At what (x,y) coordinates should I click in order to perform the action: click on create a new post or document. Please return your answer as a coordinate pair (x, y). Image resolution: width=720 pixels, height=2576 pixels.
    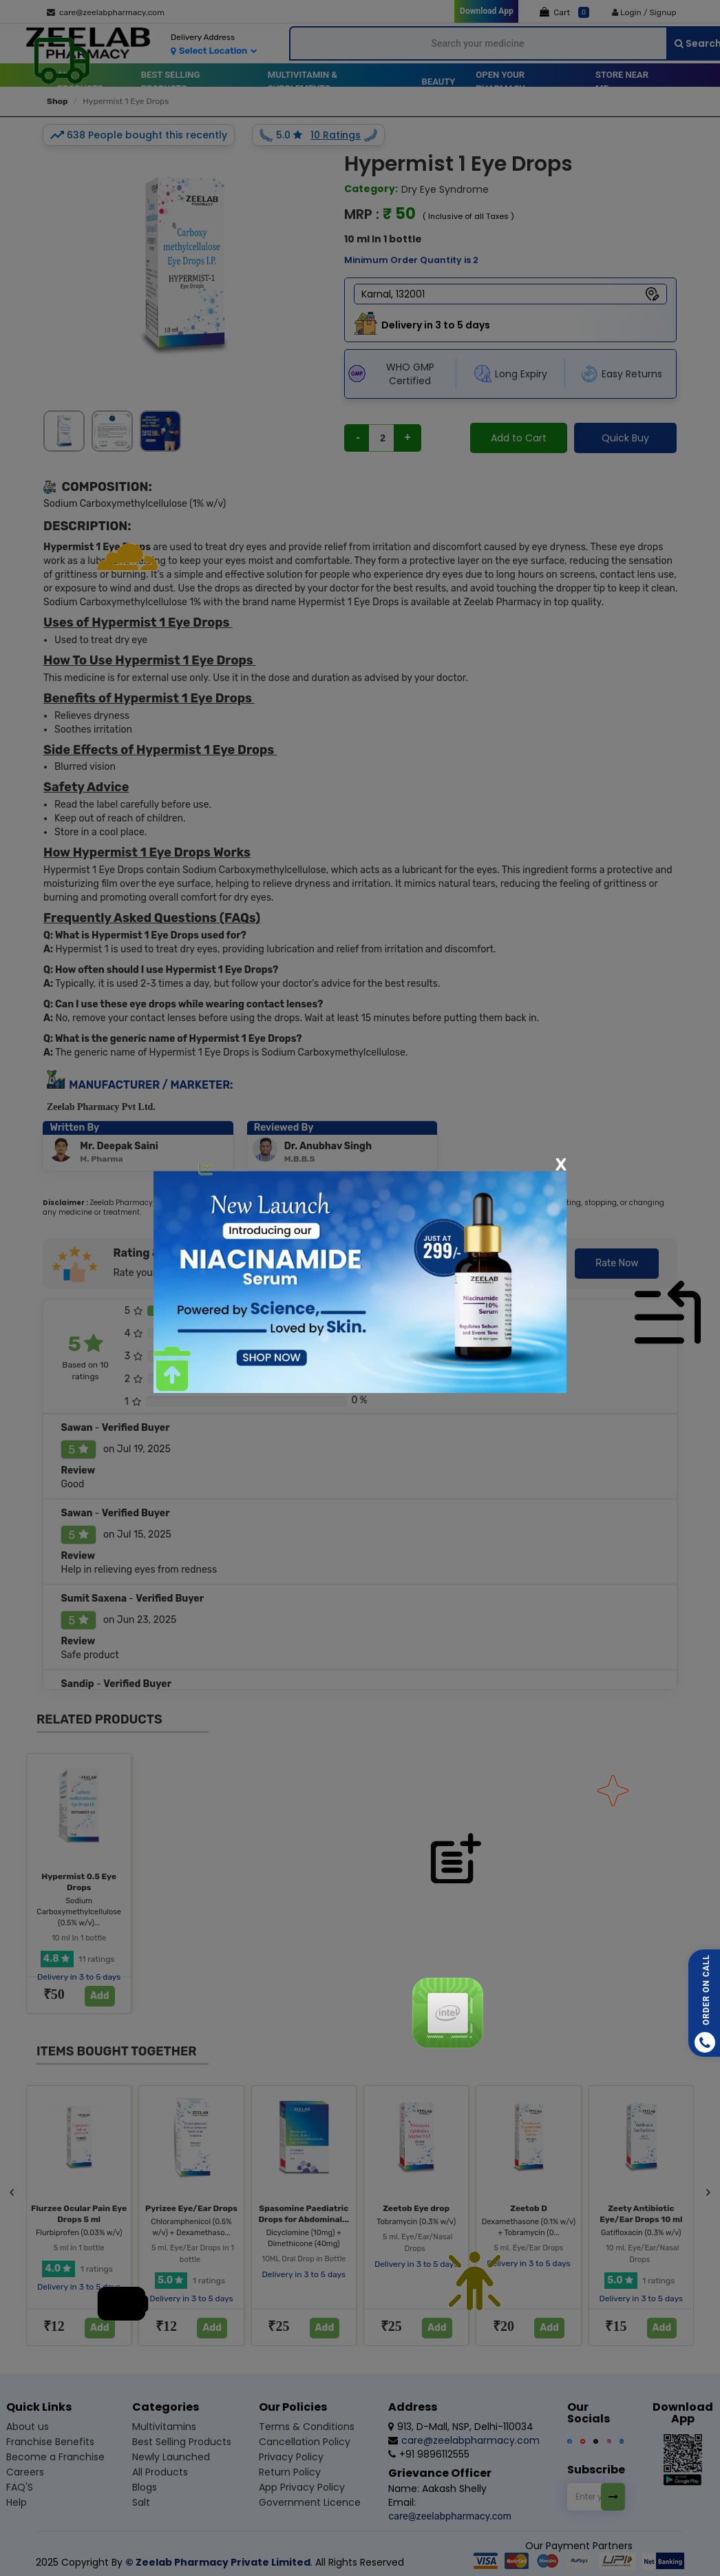
    Looking at the image, I should click on (454, 1859).